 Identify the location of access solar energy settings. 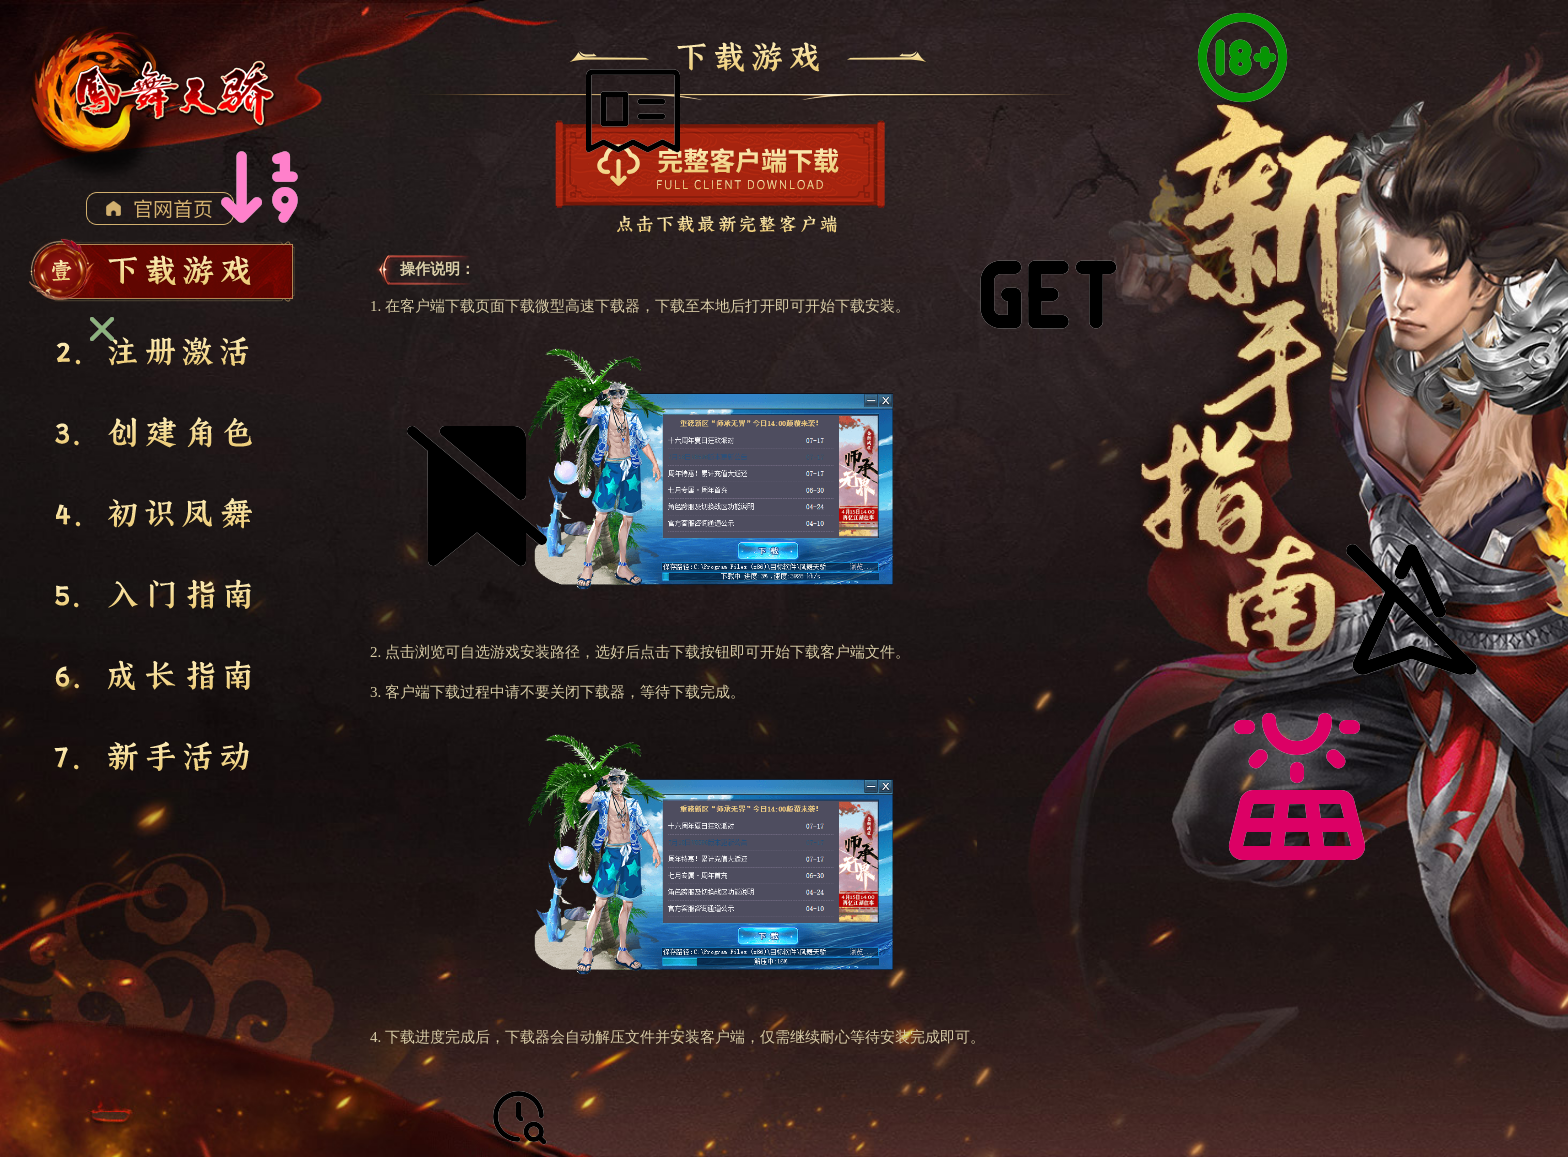
(1297, 790).